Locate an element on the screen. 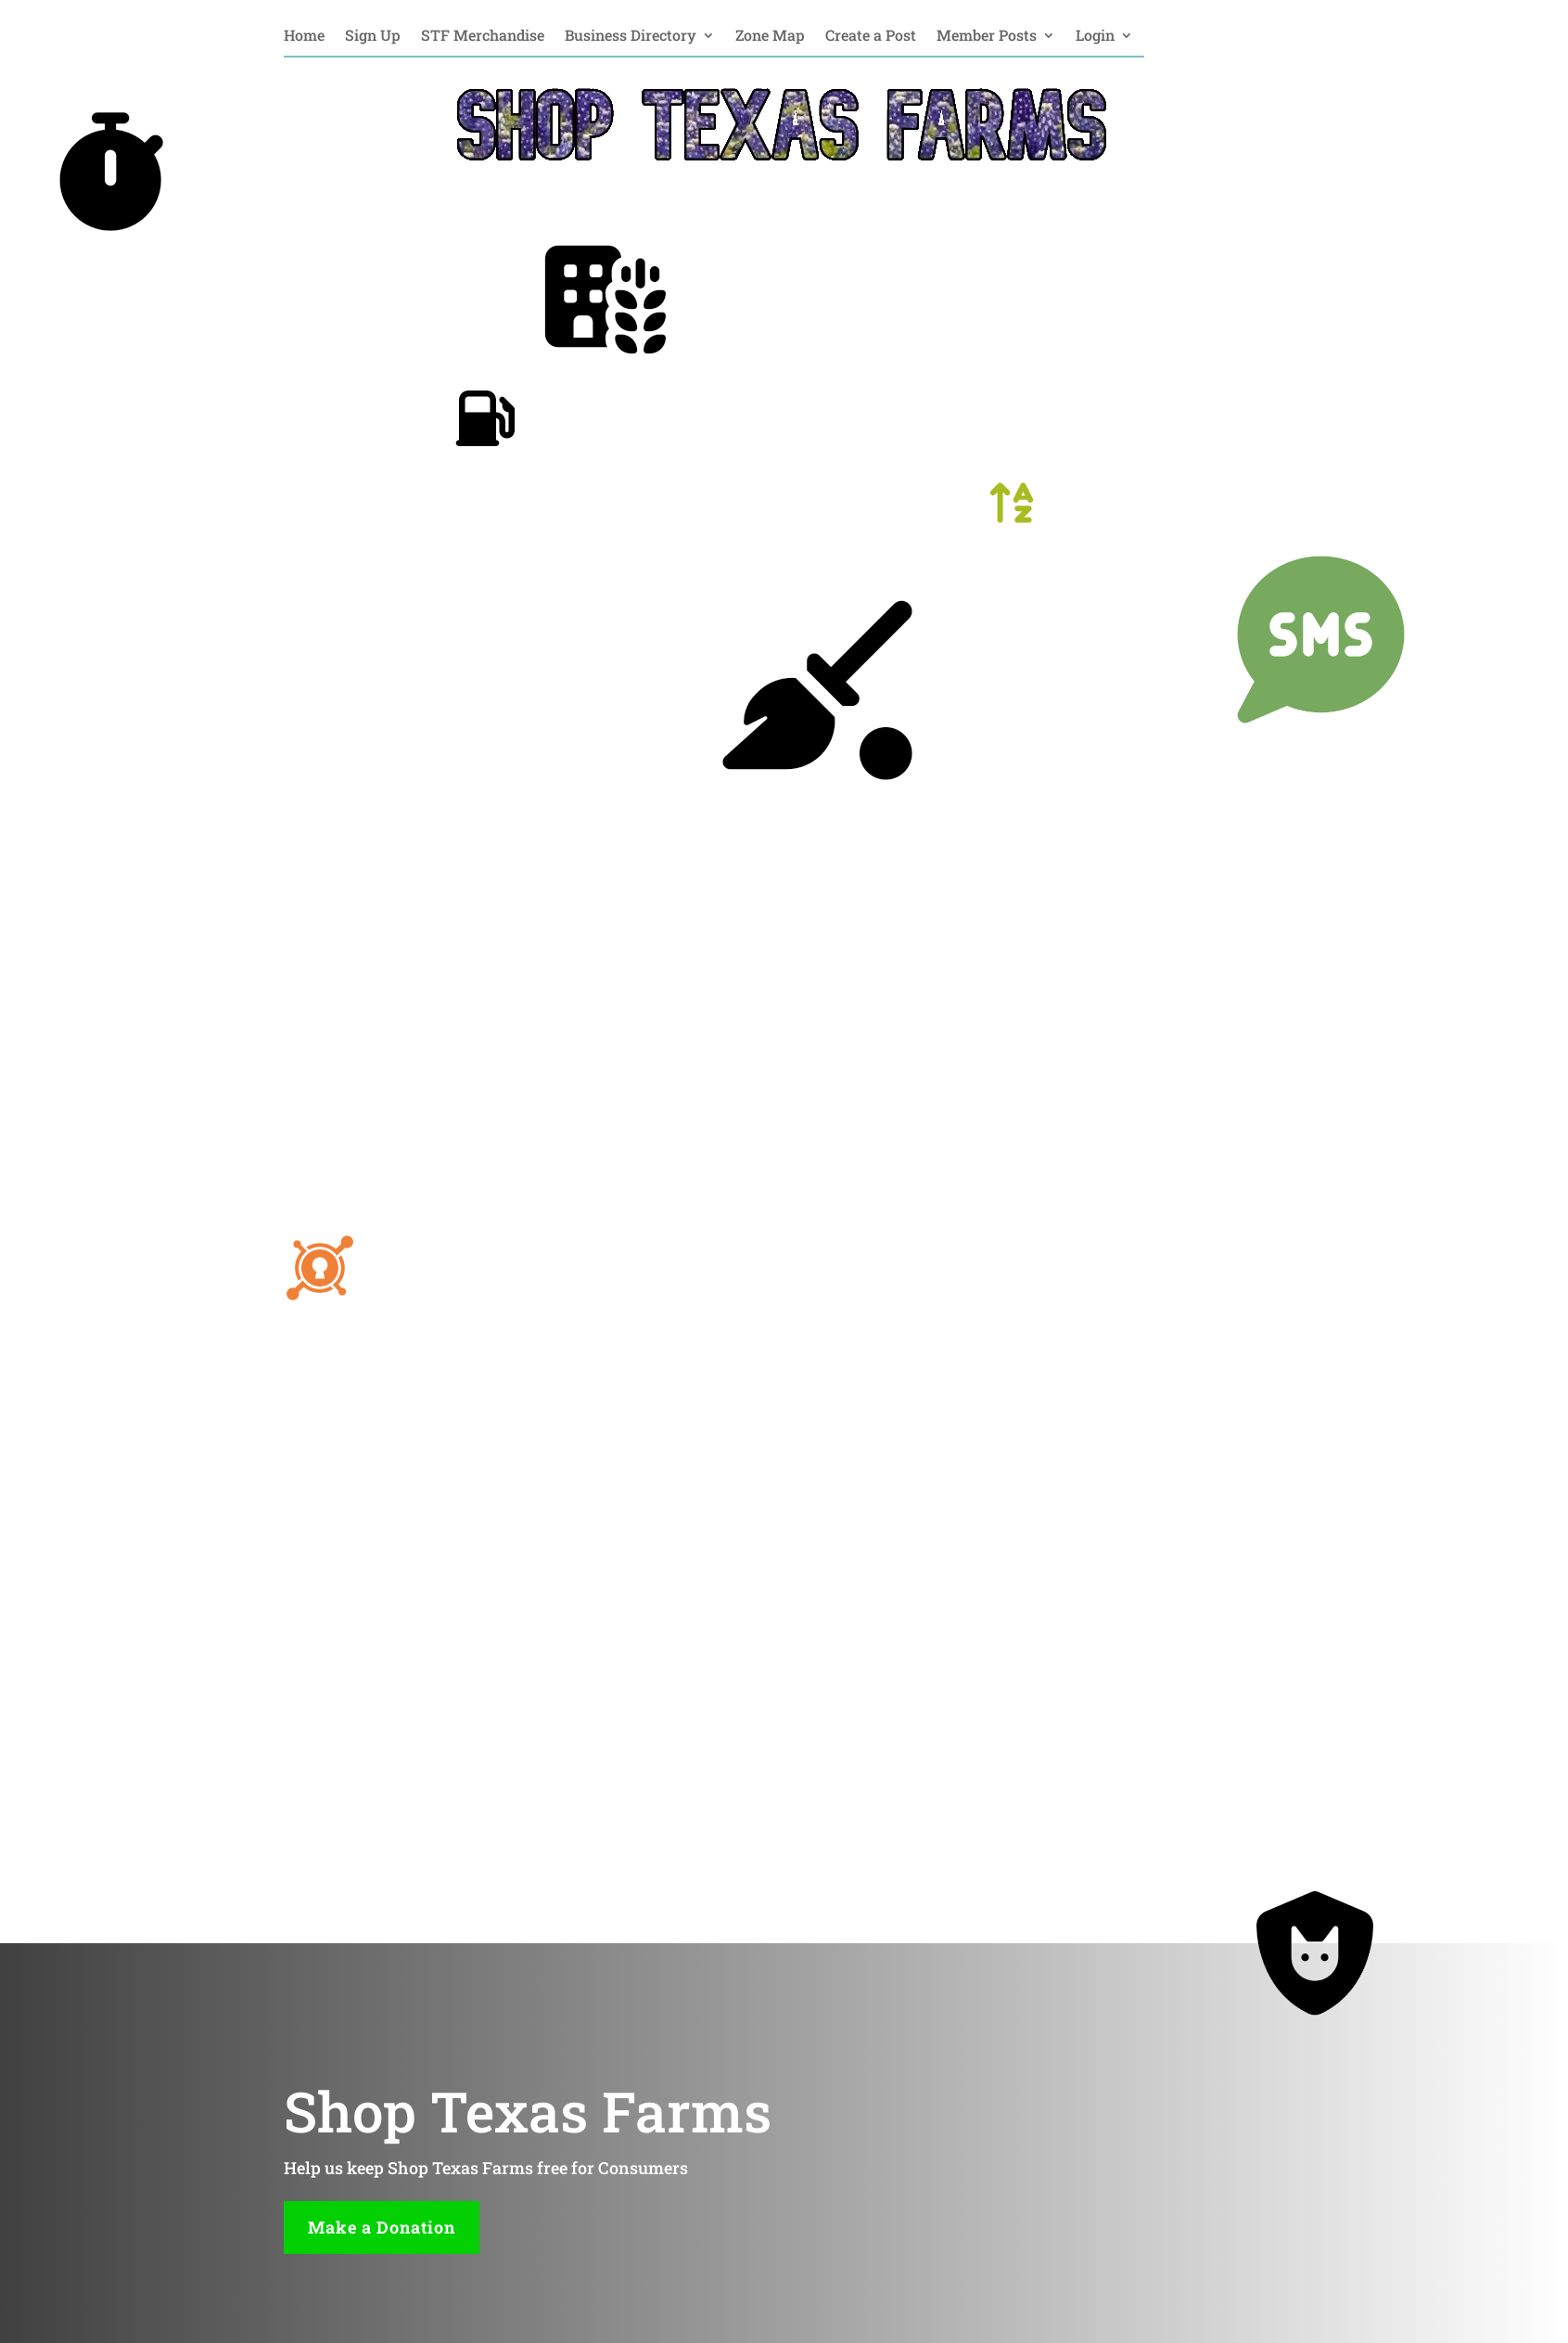 This screenshot has width=1568, height=2343. find nearby gas stations is located at coordinates (487, 418).